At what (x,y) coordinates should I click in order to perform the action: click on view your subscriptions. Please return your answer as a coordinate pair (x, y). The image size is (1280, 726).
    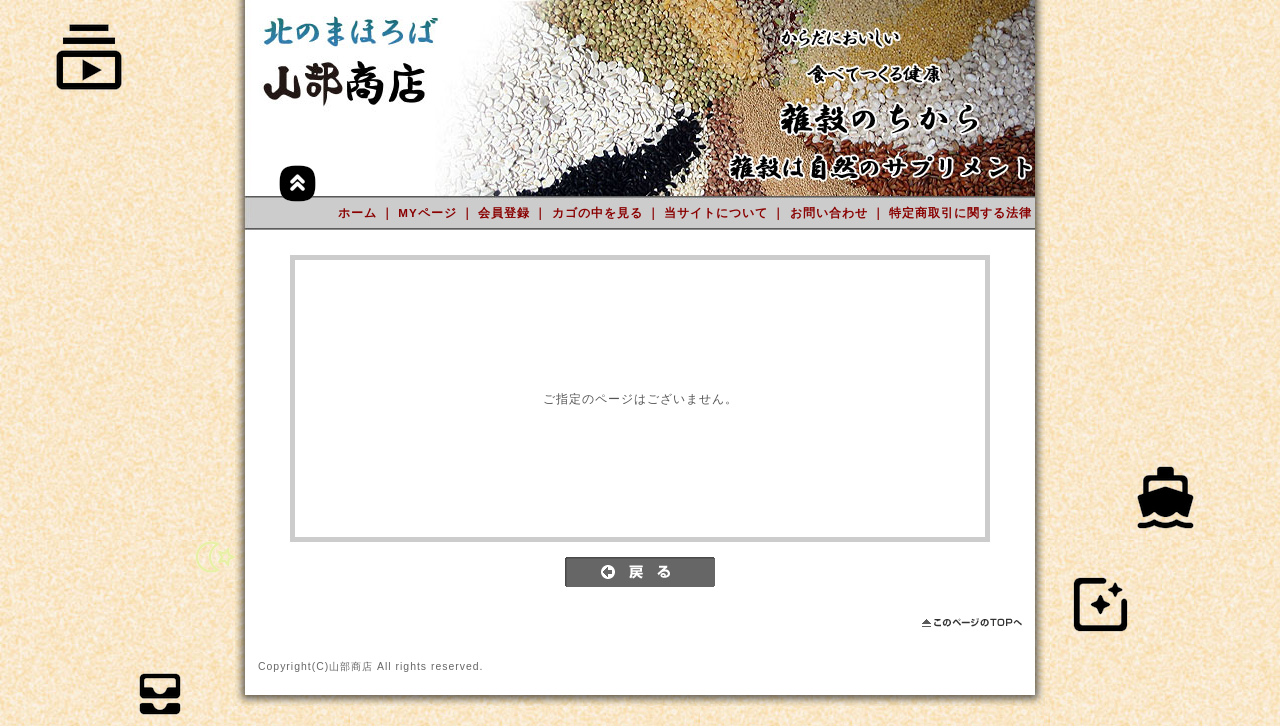
    Looking at the image, I should click on (89, 57).